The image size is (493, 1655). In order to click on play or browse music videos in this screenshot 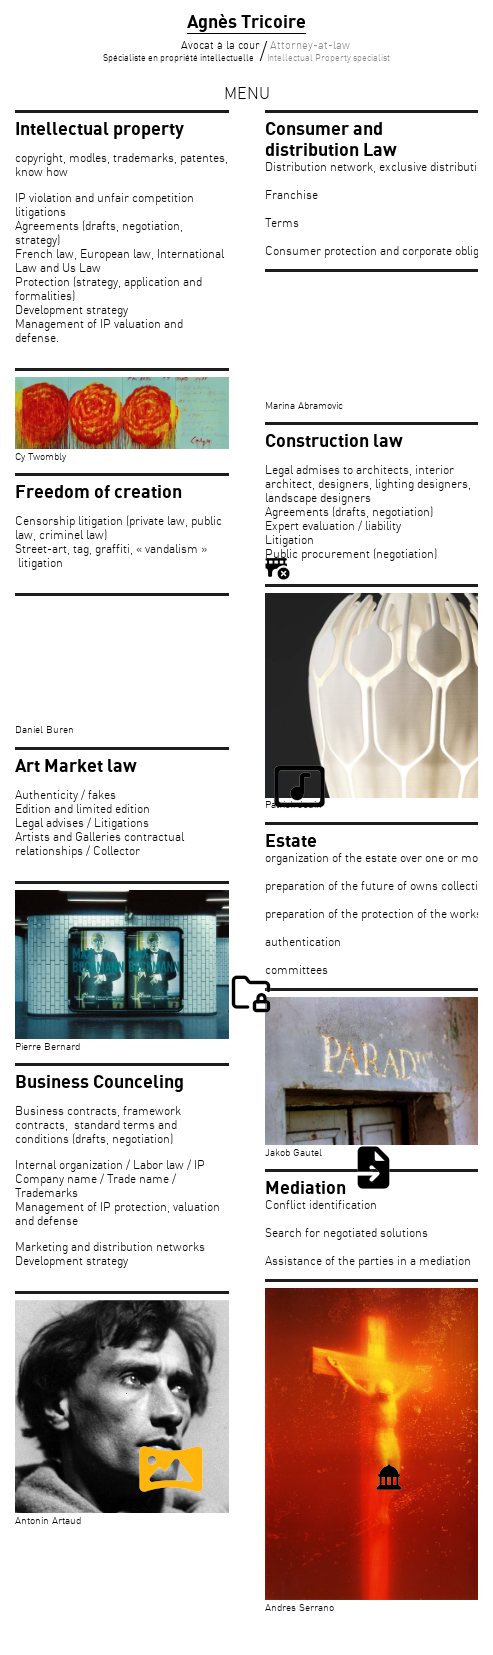, I will do `click(299, 786)`.